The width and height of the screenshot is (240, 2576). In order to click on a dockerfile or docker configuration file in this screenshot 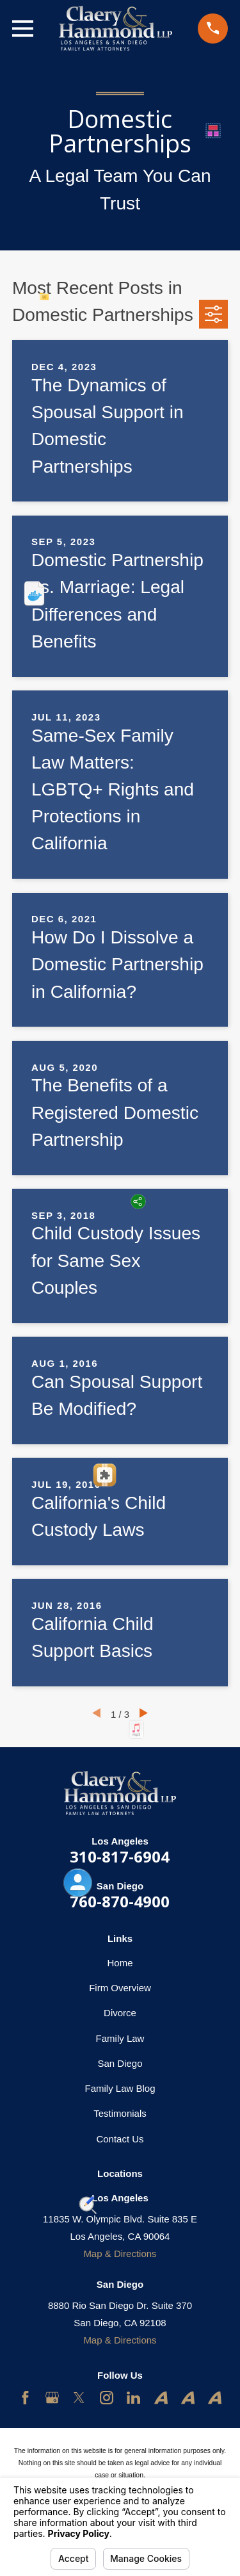, I will do `click(34, 593)`.